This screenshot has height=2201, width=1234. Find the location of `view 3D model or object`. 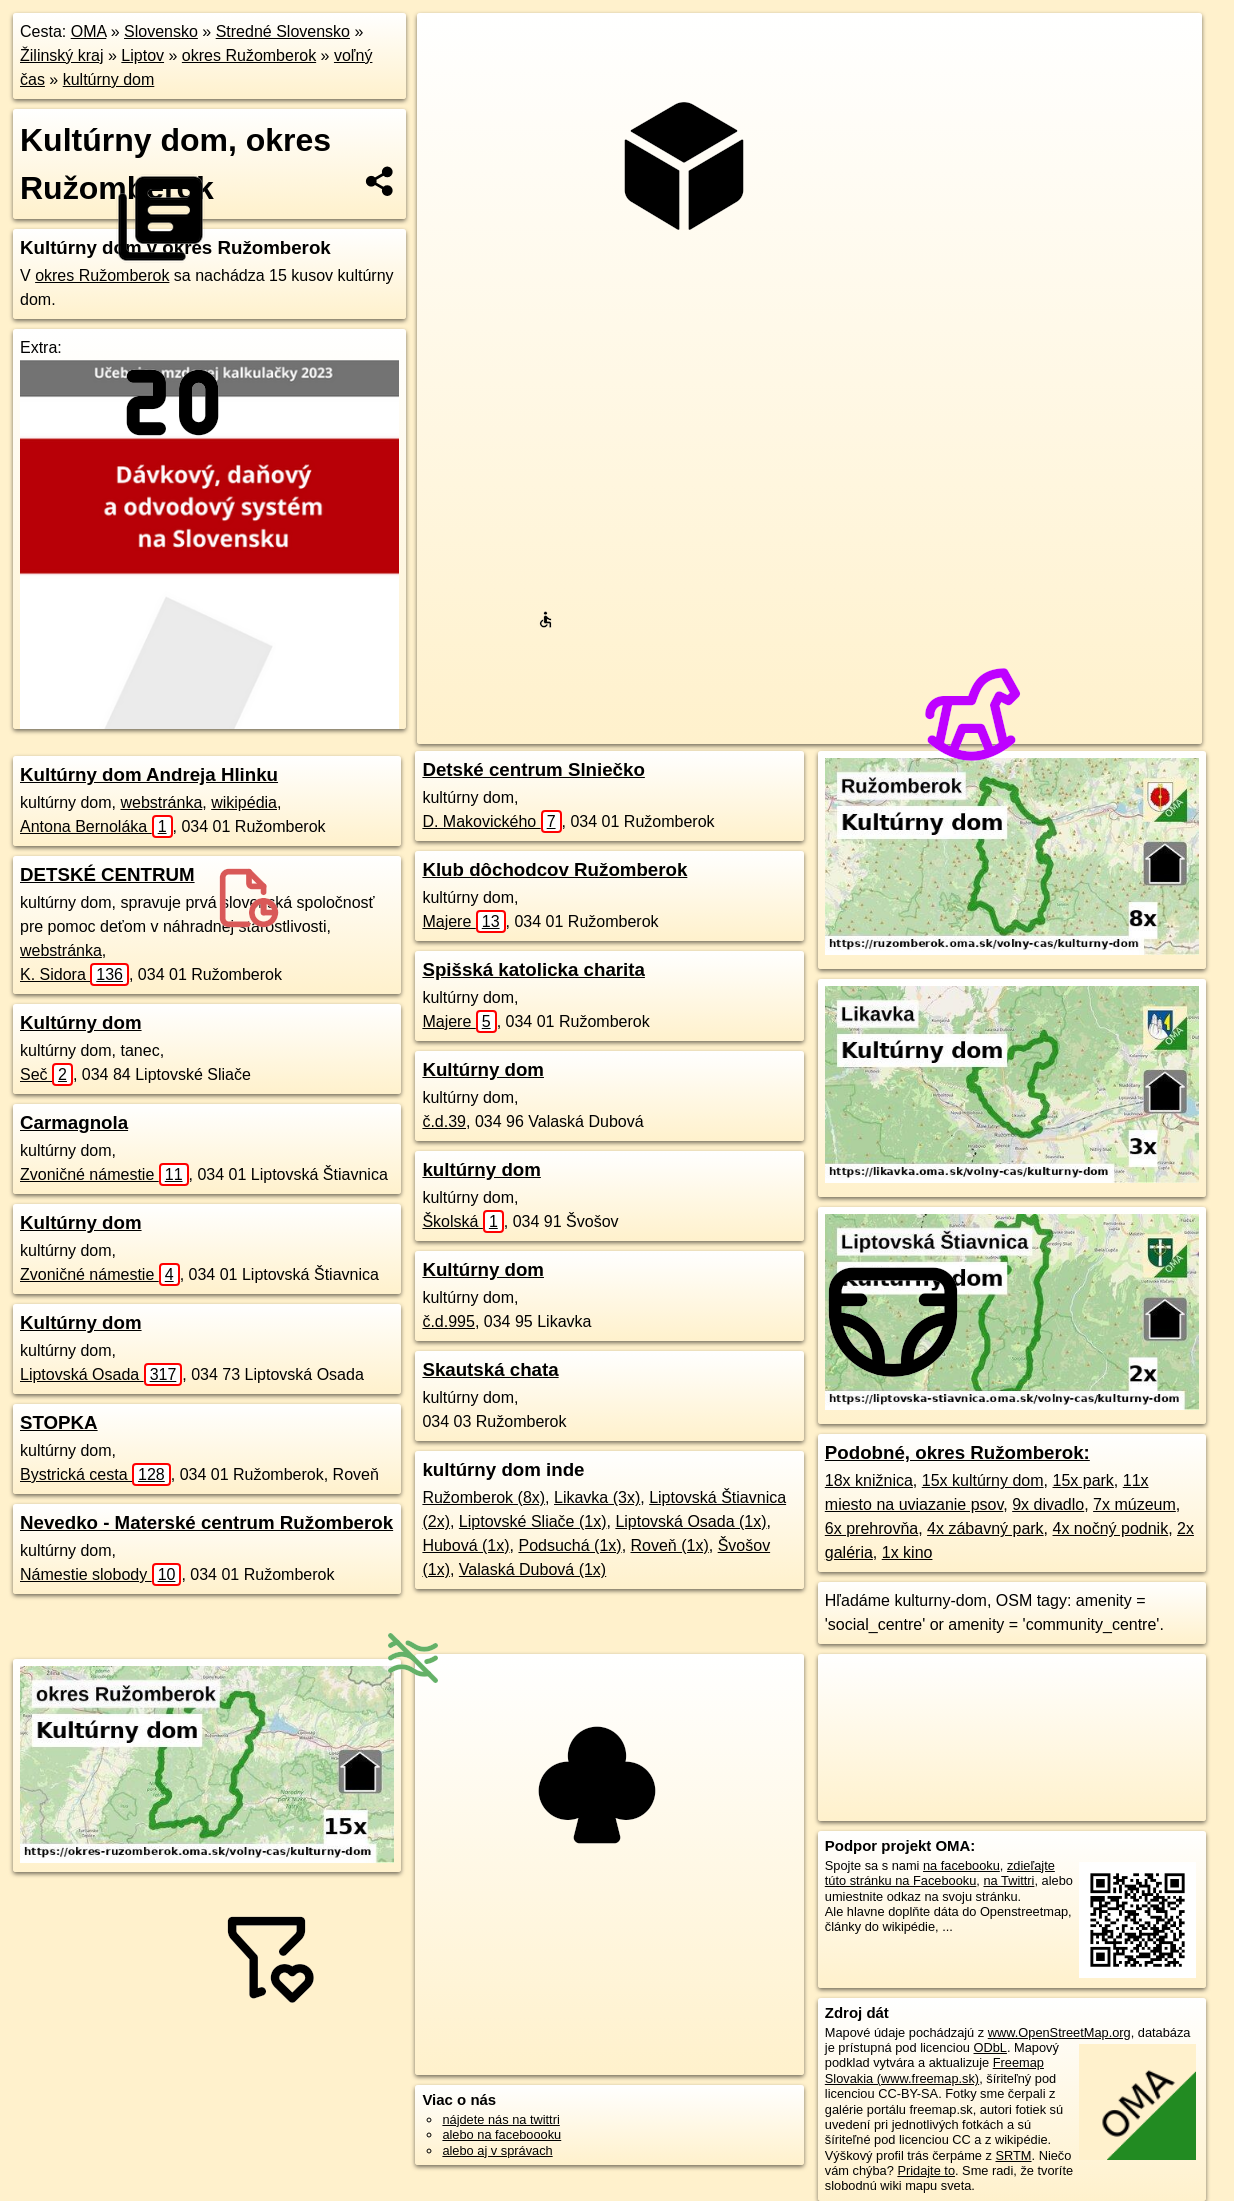

view 3D model or object is located at coordinates (684, 166).